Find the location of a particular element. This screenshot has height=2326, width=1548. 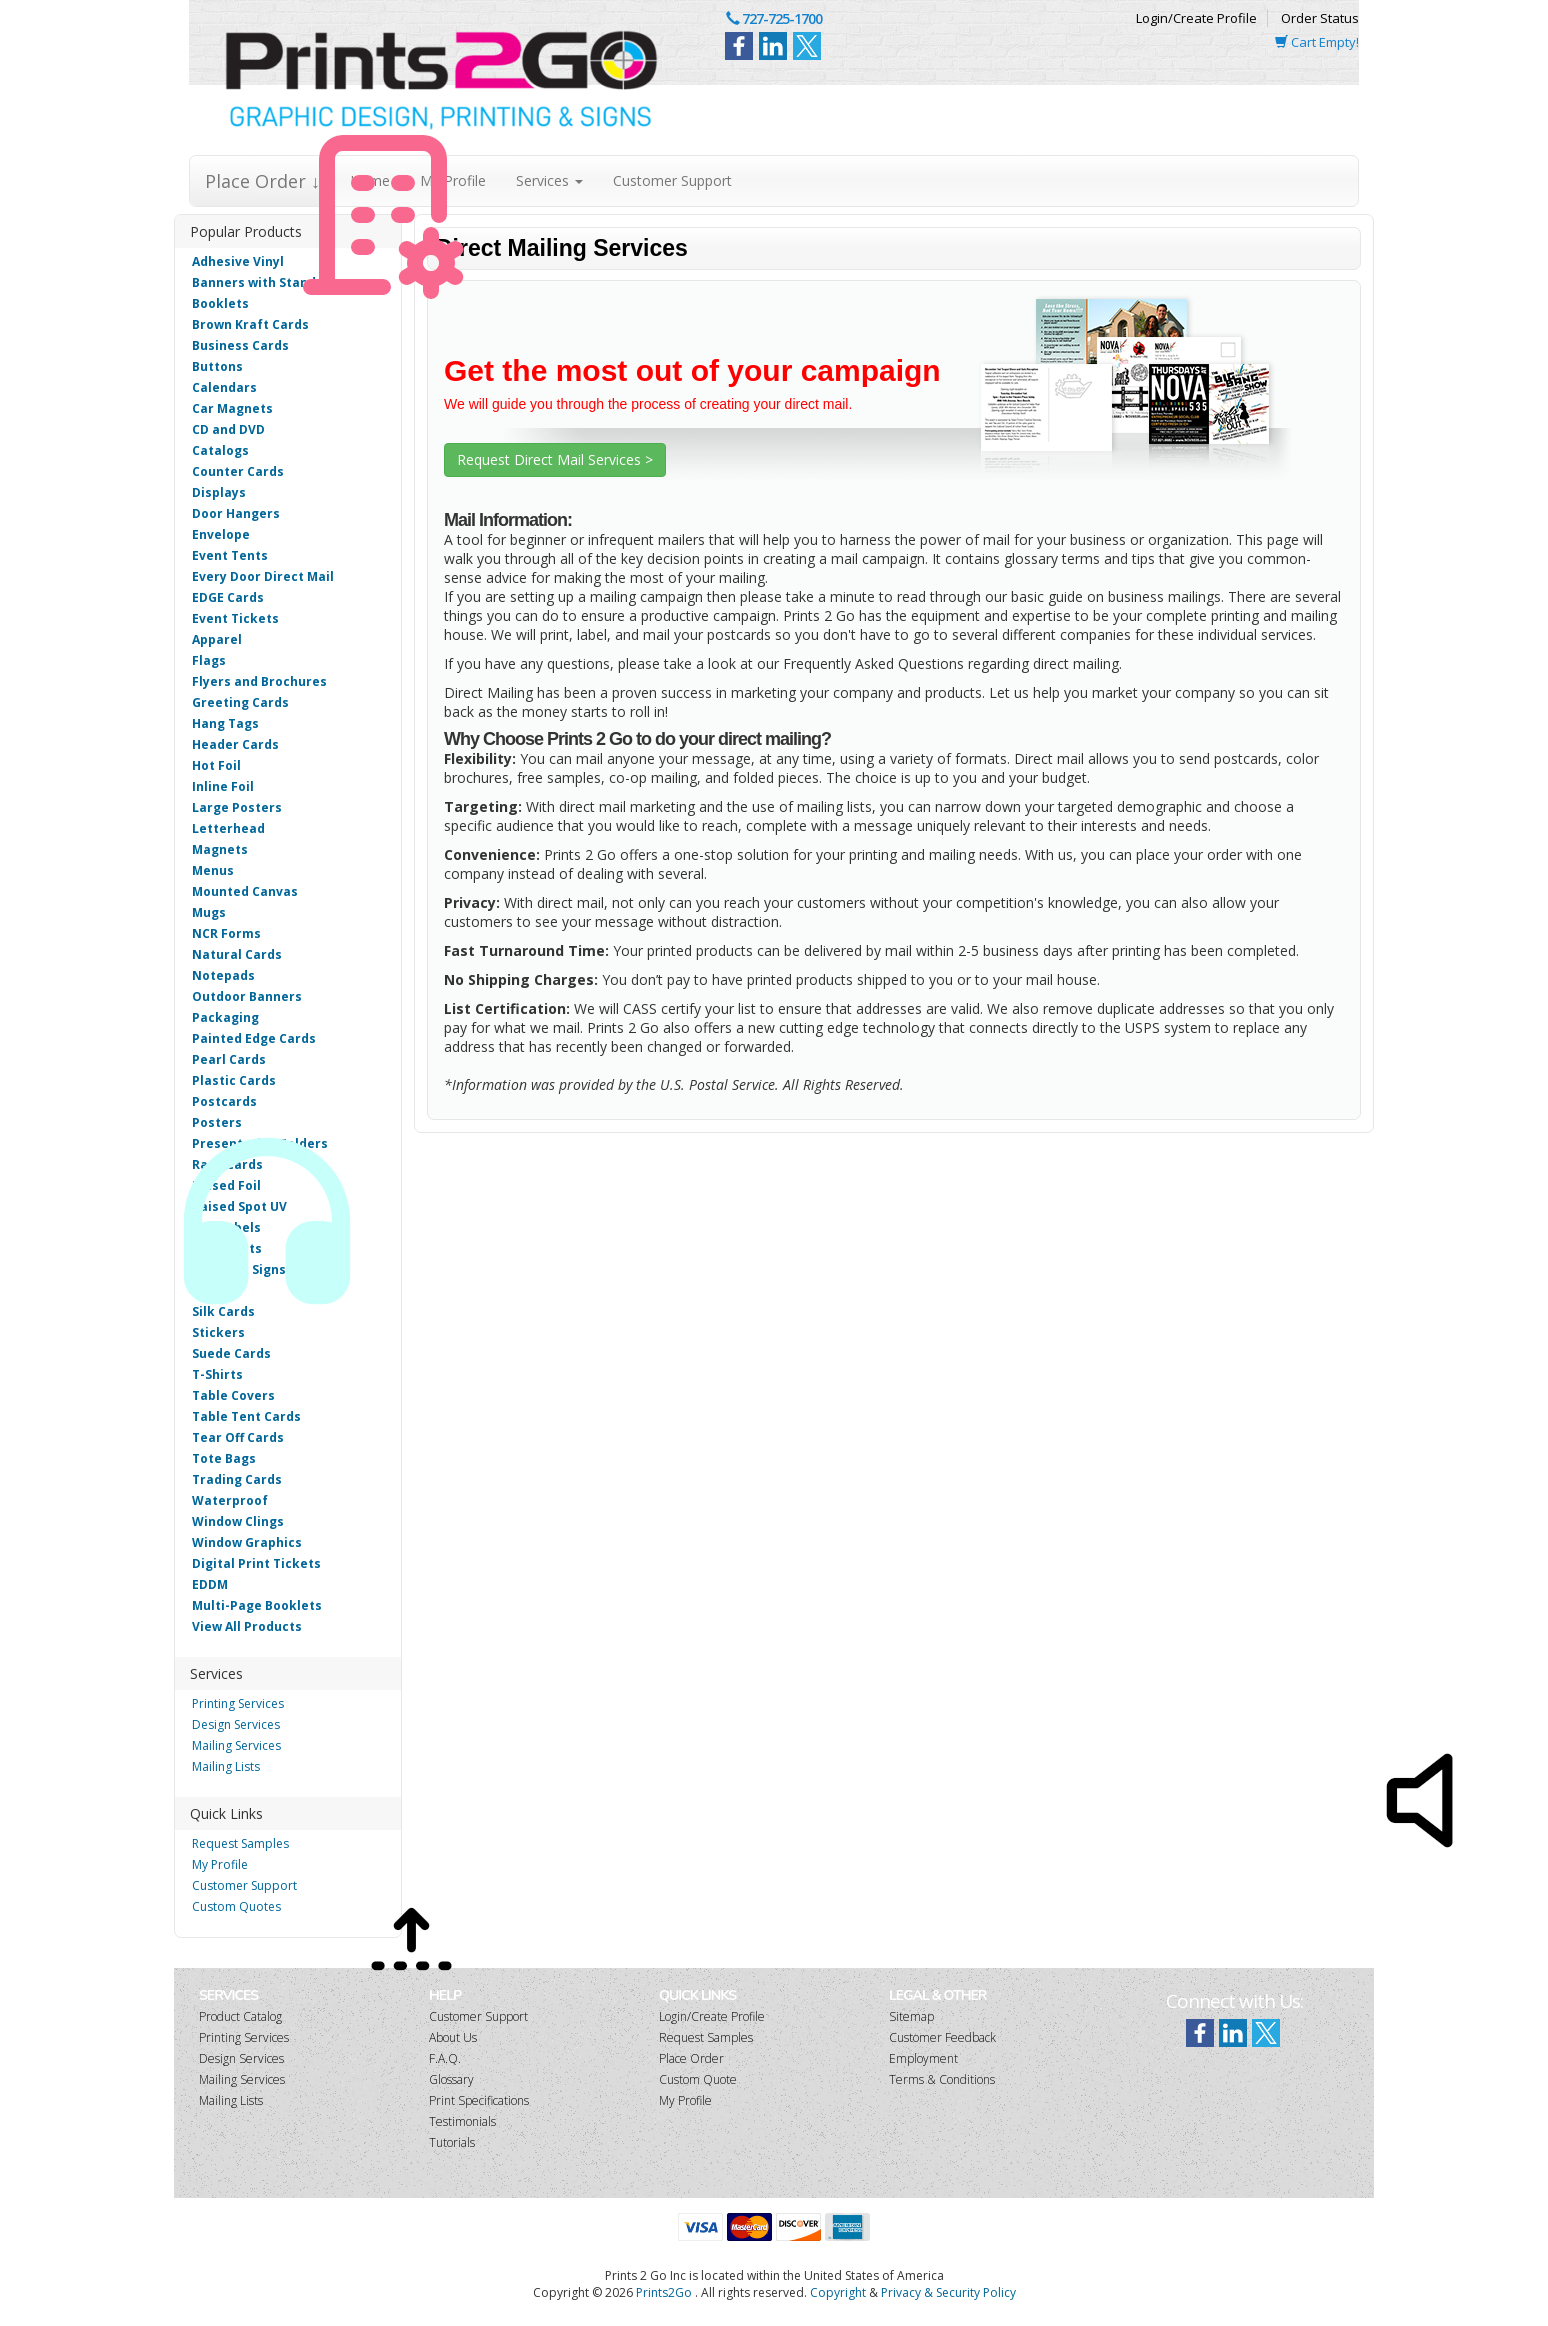

access audio or music playback is located at coordinates (267, 1221).